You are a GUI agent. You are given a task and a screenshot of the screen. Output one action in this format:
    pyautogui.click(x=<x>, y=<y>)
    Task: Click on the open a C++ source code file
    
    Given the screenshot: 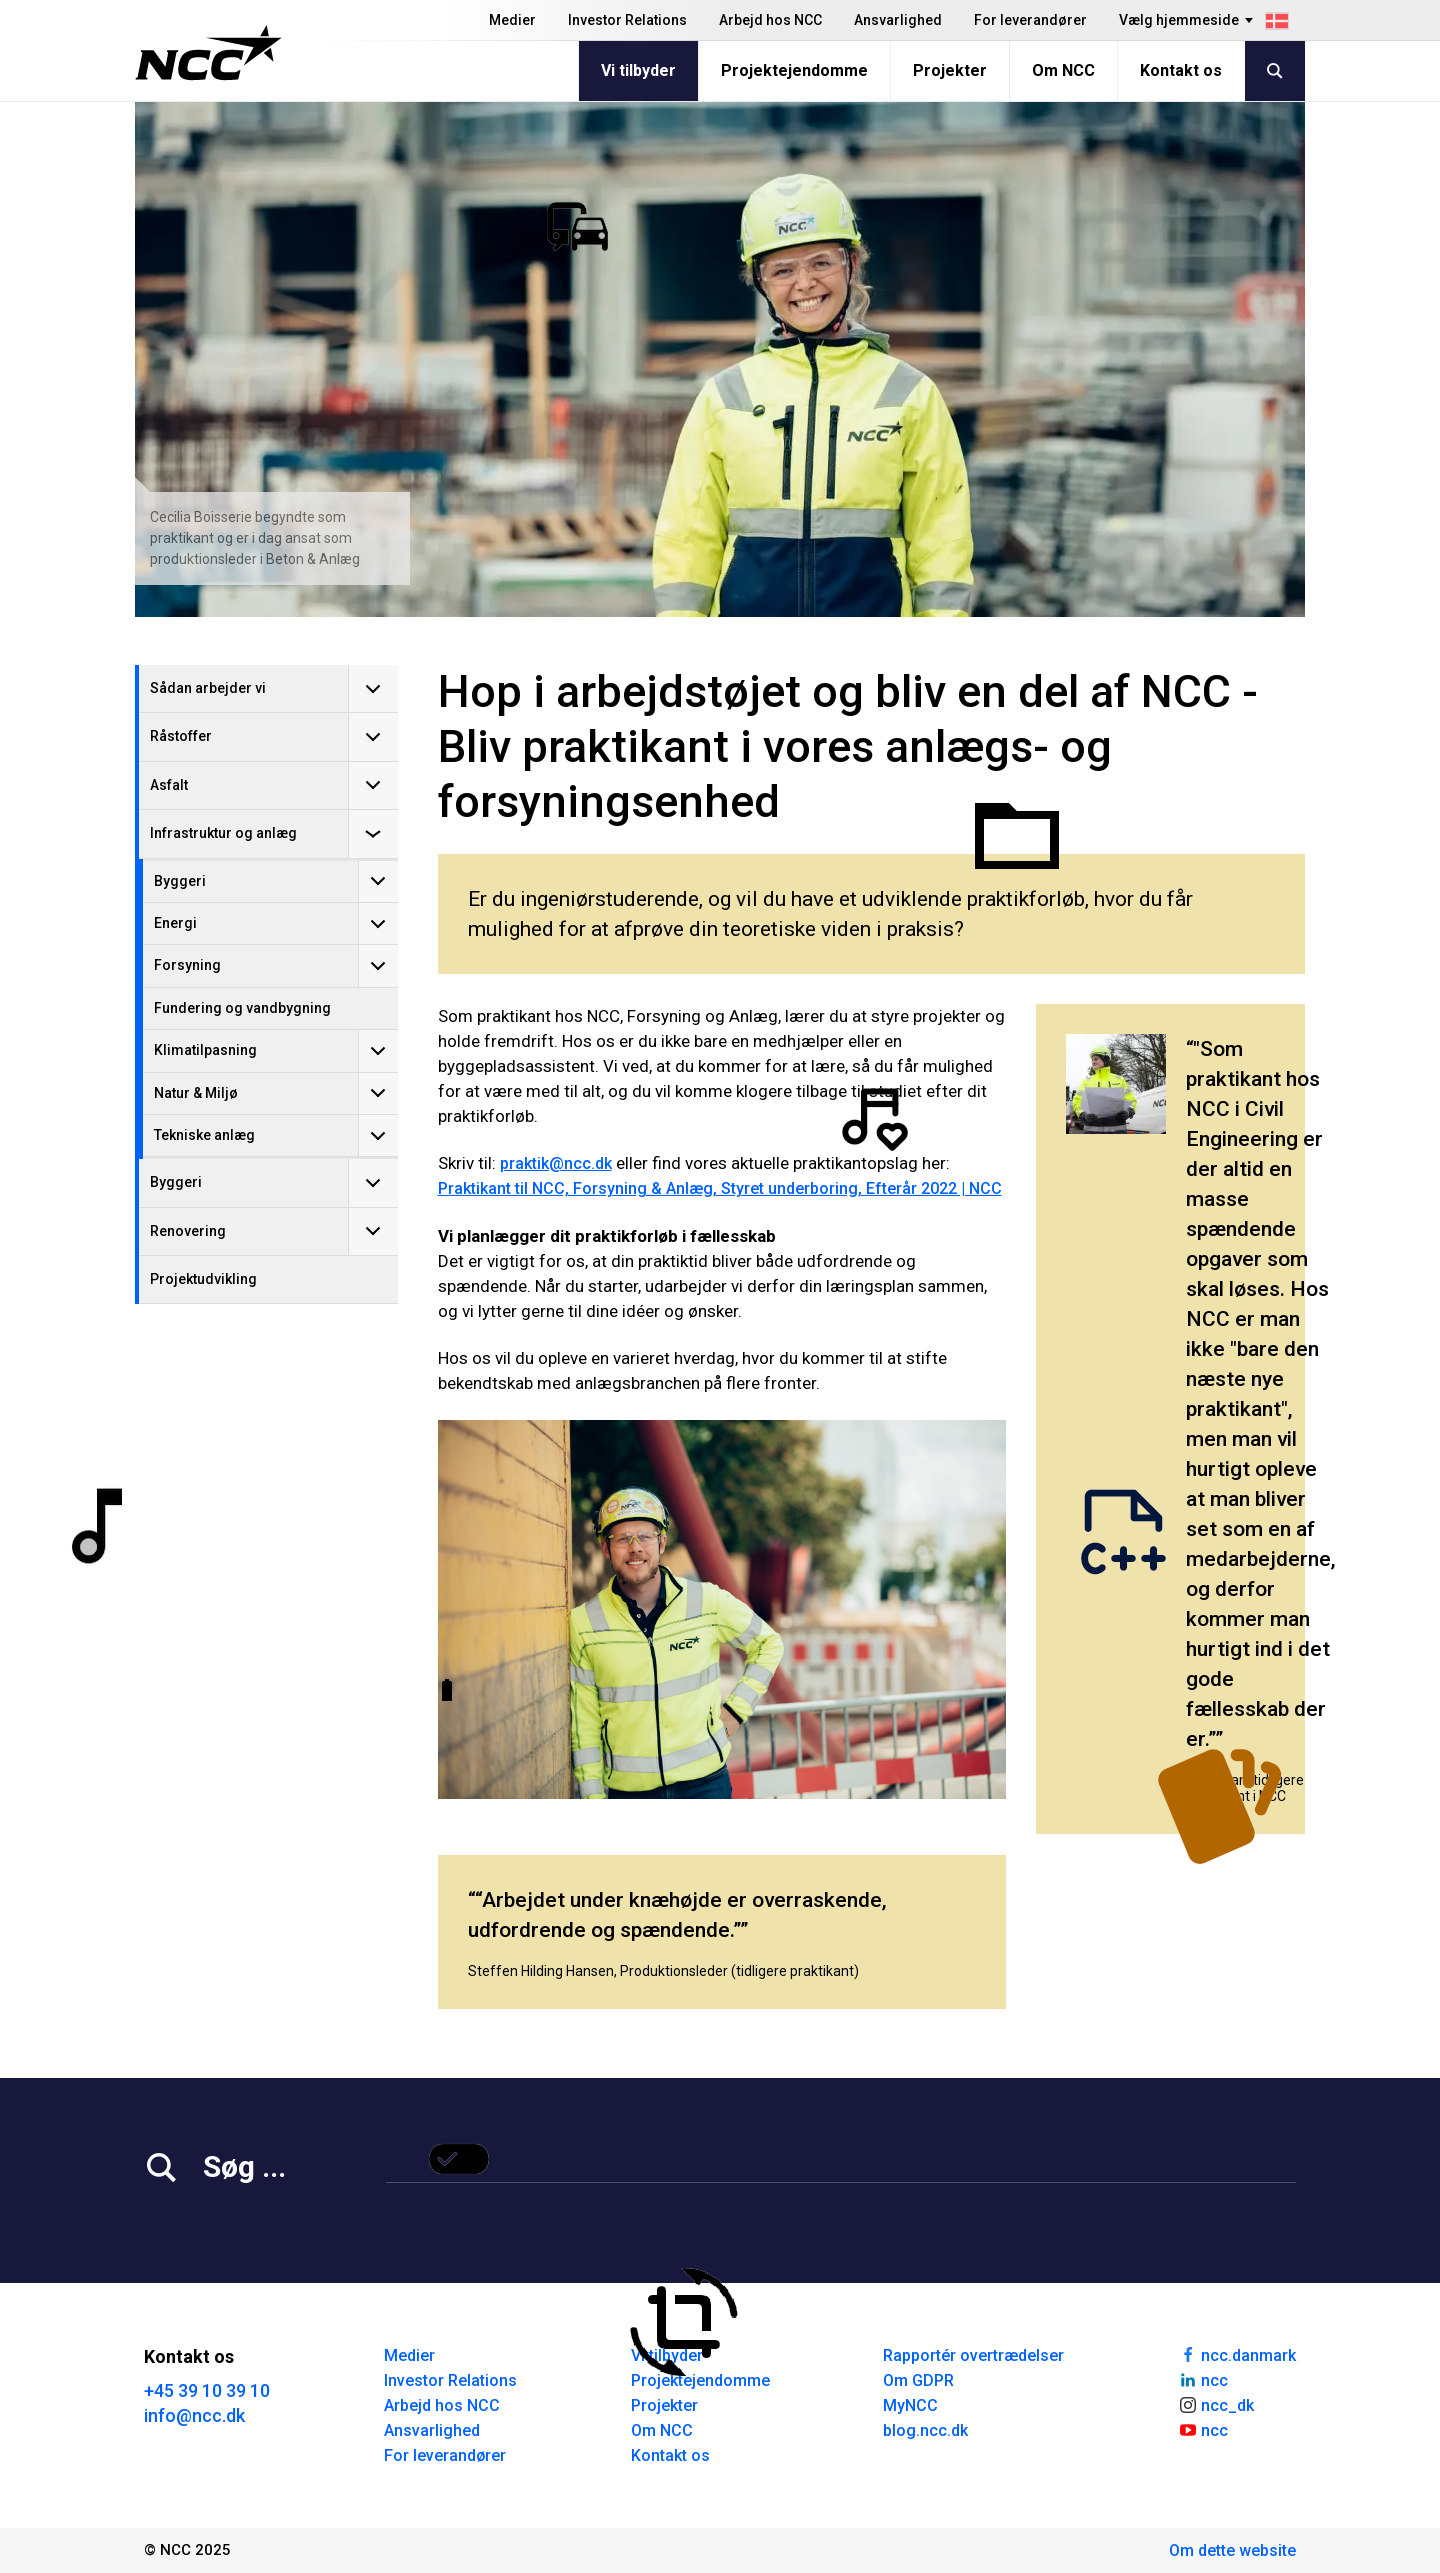 What is the action you would take?
    pyautogui.click(x=1123, y=1535)
    